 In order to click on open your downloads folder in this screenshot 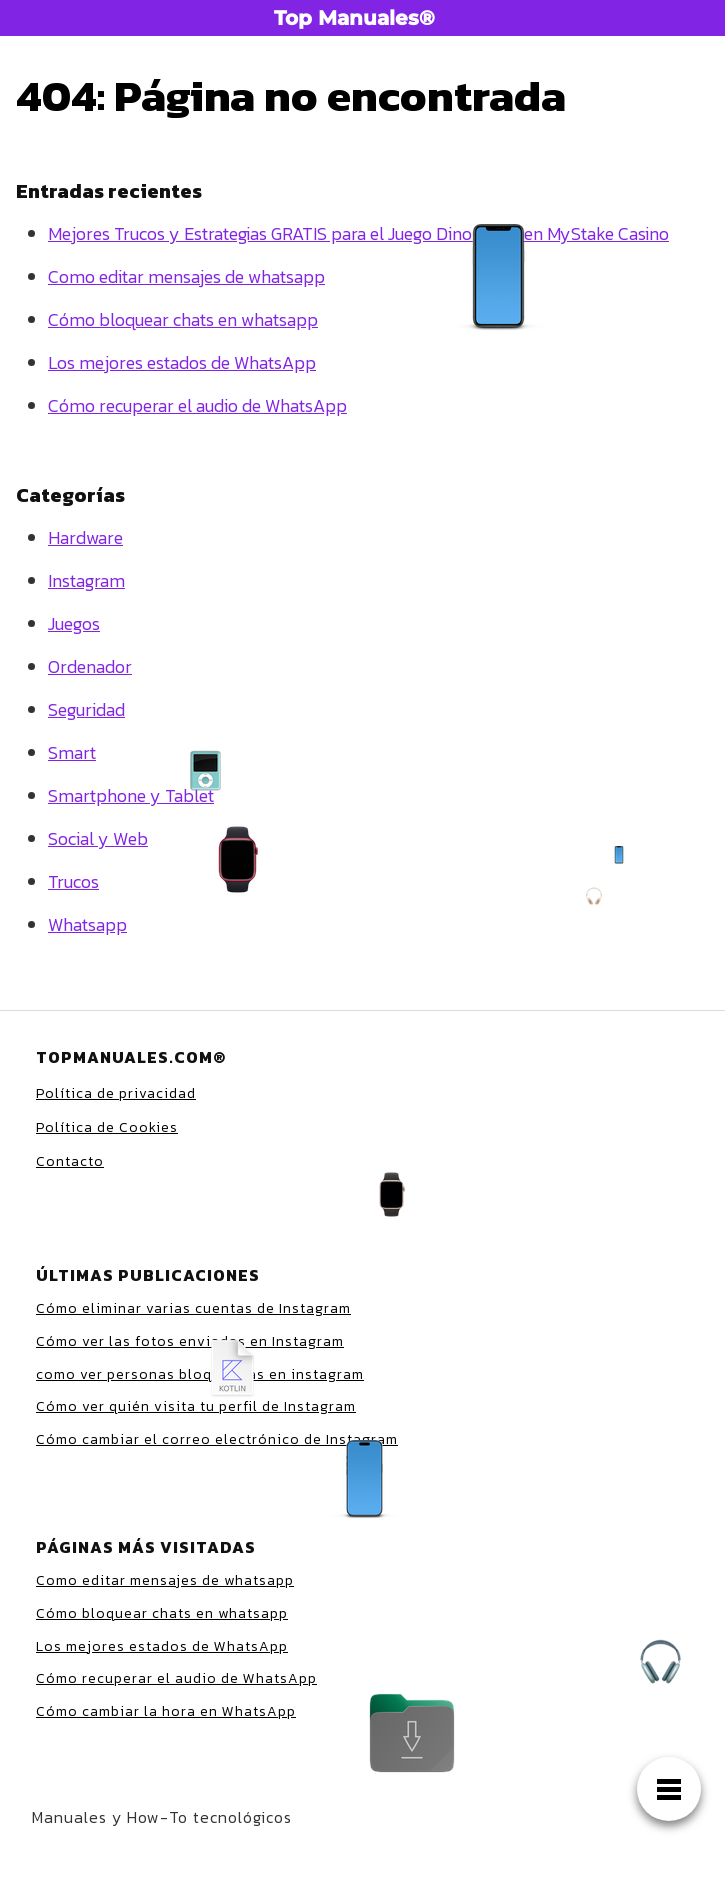, I will do `click(412, 1733)`.